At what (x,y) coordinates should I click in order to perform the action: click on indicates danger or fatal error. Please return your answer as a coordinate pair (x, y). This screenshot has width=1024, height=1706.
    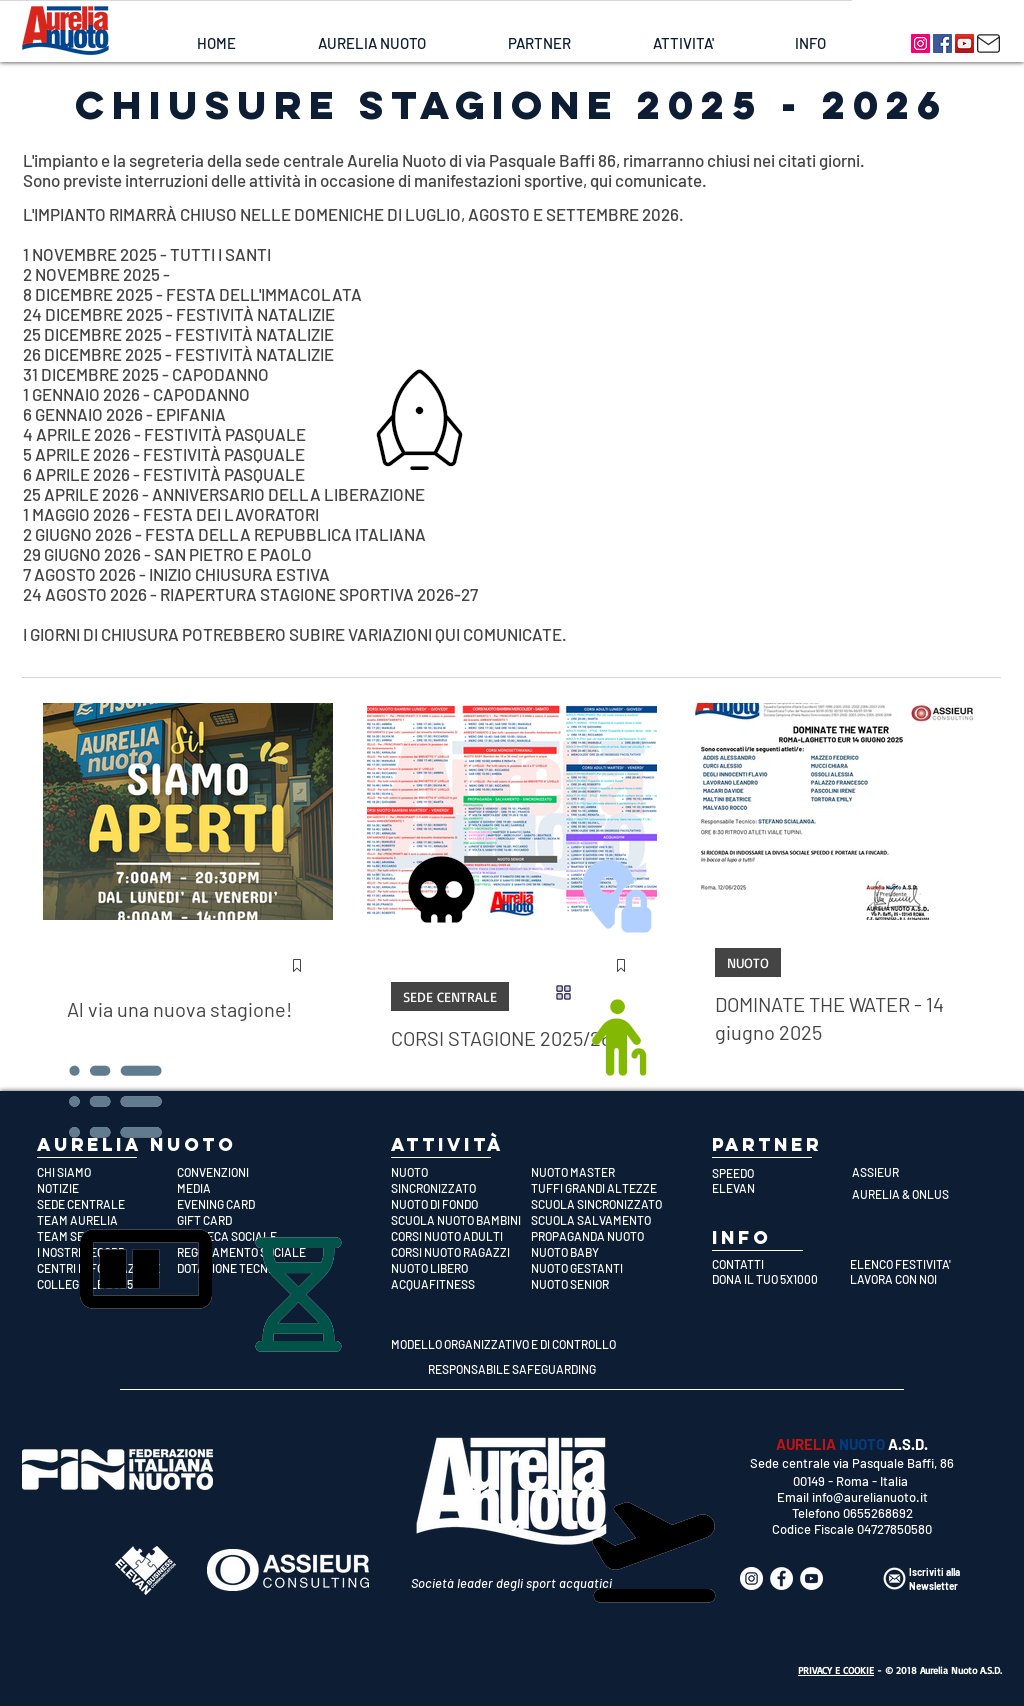
    Looking at the image, I should click on (441, 889).